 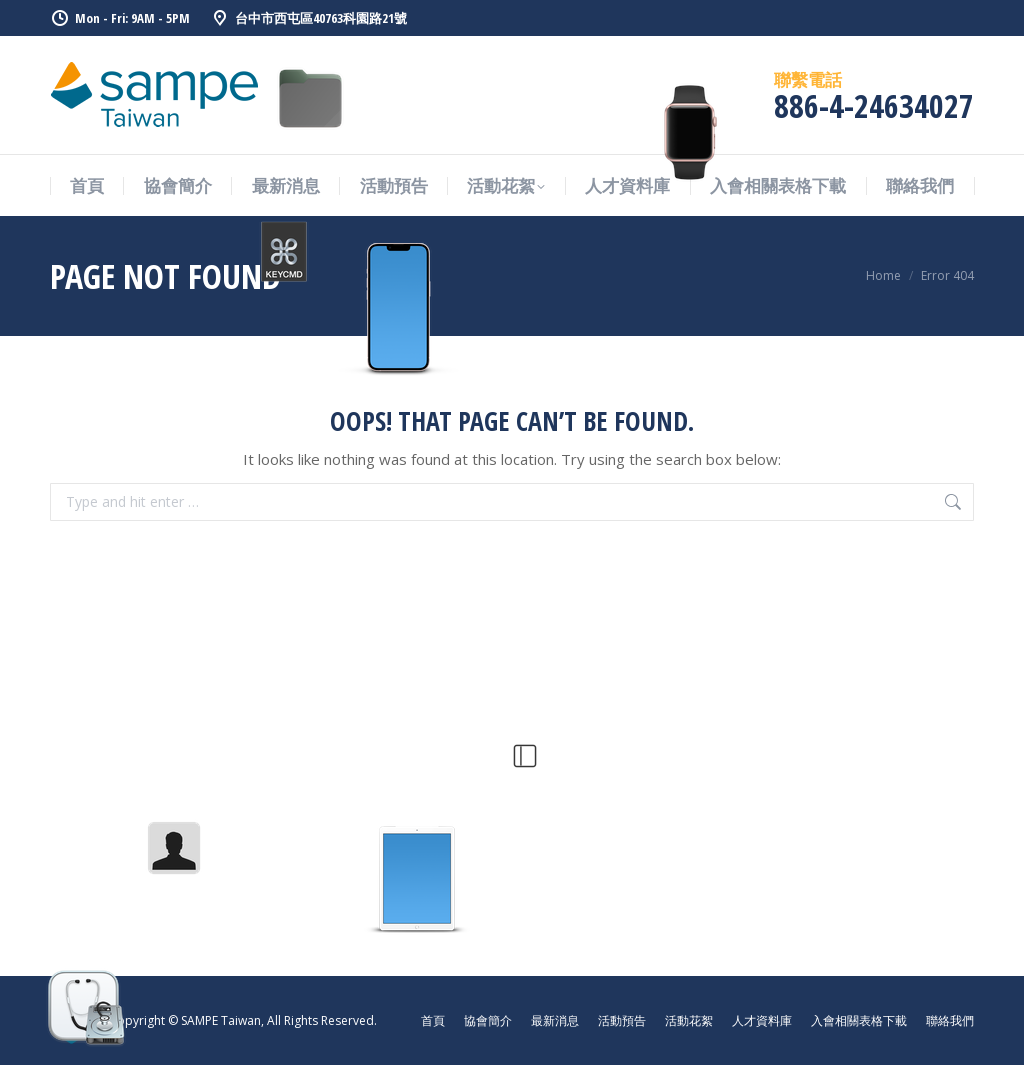 I want to click on indicates user-generated content in the library, so click(x=141, y=815).